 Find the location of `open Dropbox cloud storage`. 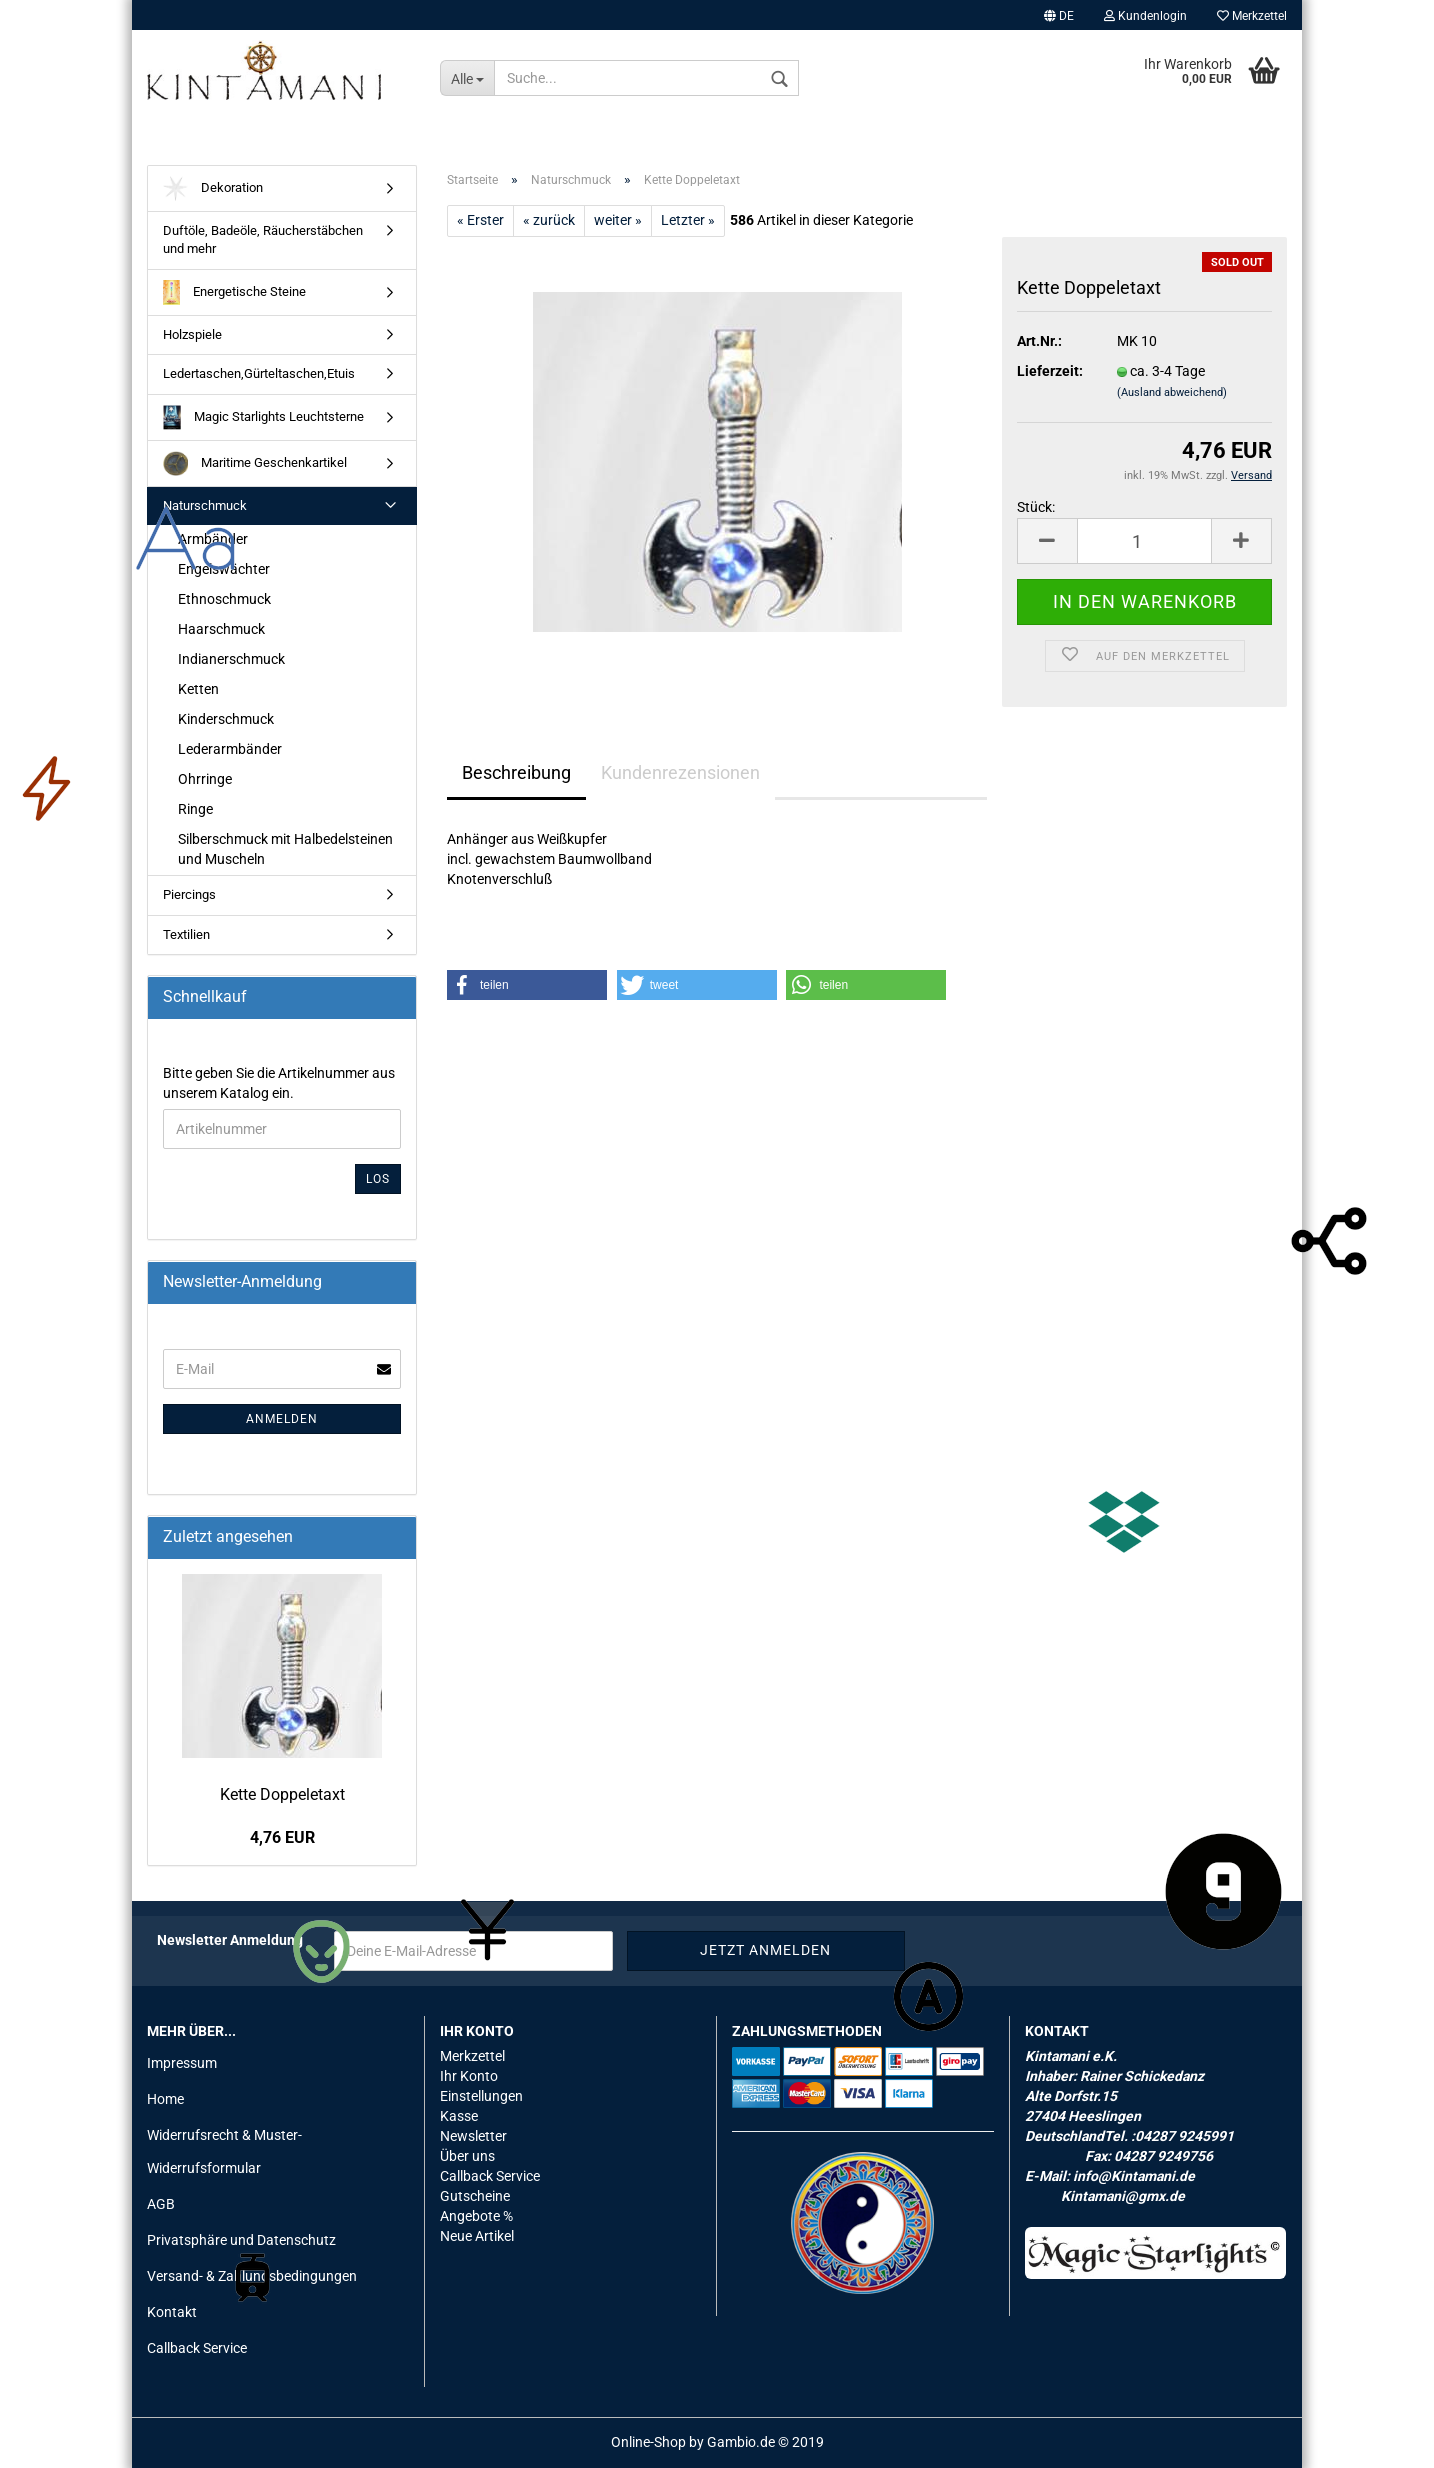

open Dropbox cloud storage is located at coordinates (1124, 1522).